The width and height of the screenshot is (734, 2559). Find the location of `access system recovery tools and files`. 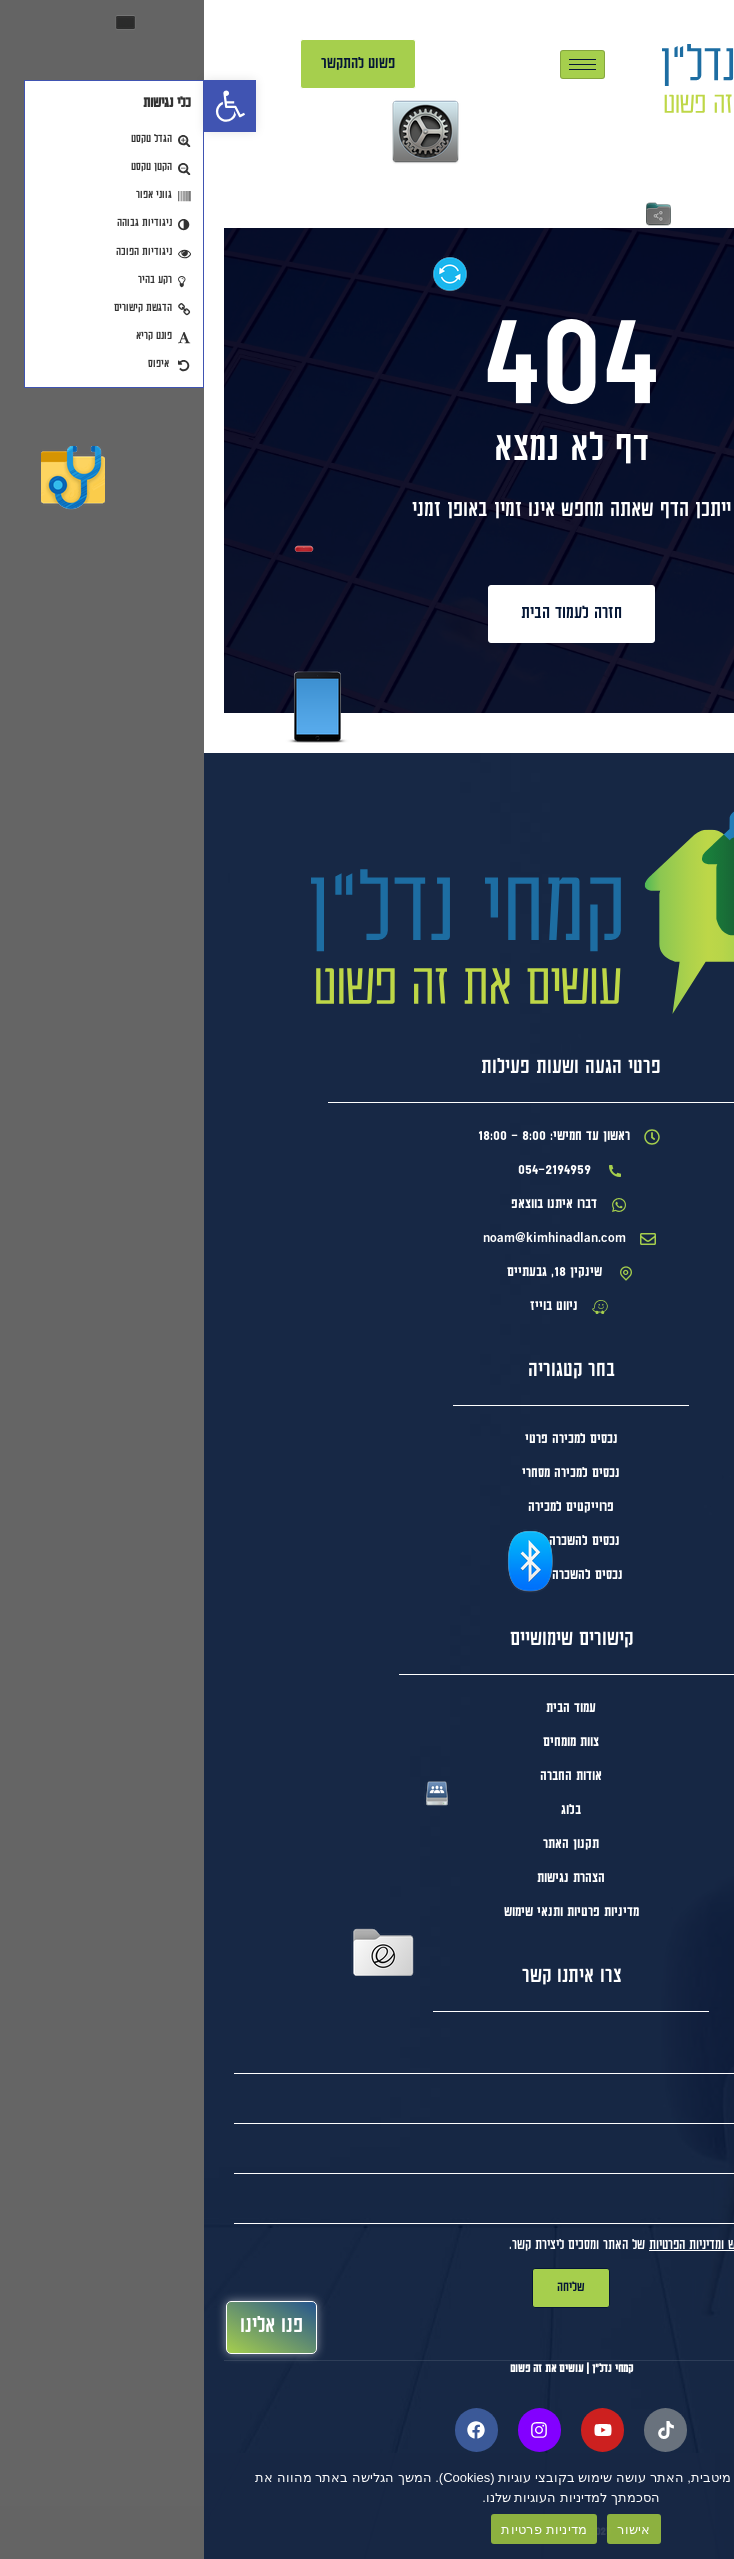

access system recovery tools and files is located at coordinates (73, 478).